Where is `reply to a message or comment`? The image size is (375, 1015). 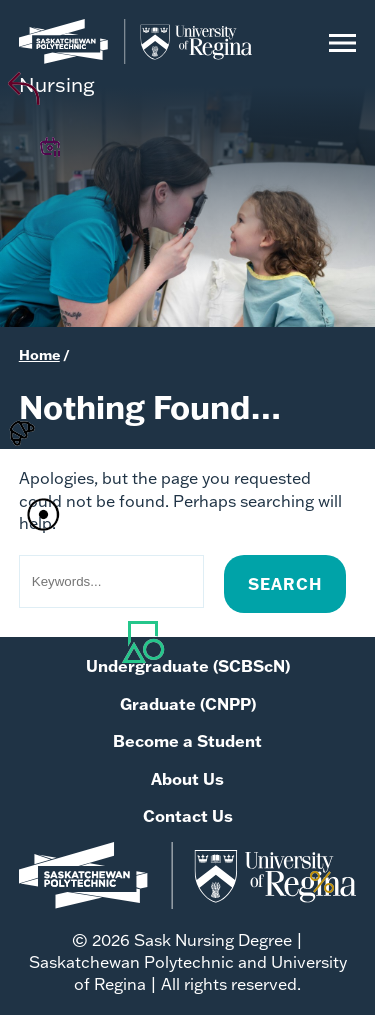
reply to a message or comment is located at coordinates (23, 87).